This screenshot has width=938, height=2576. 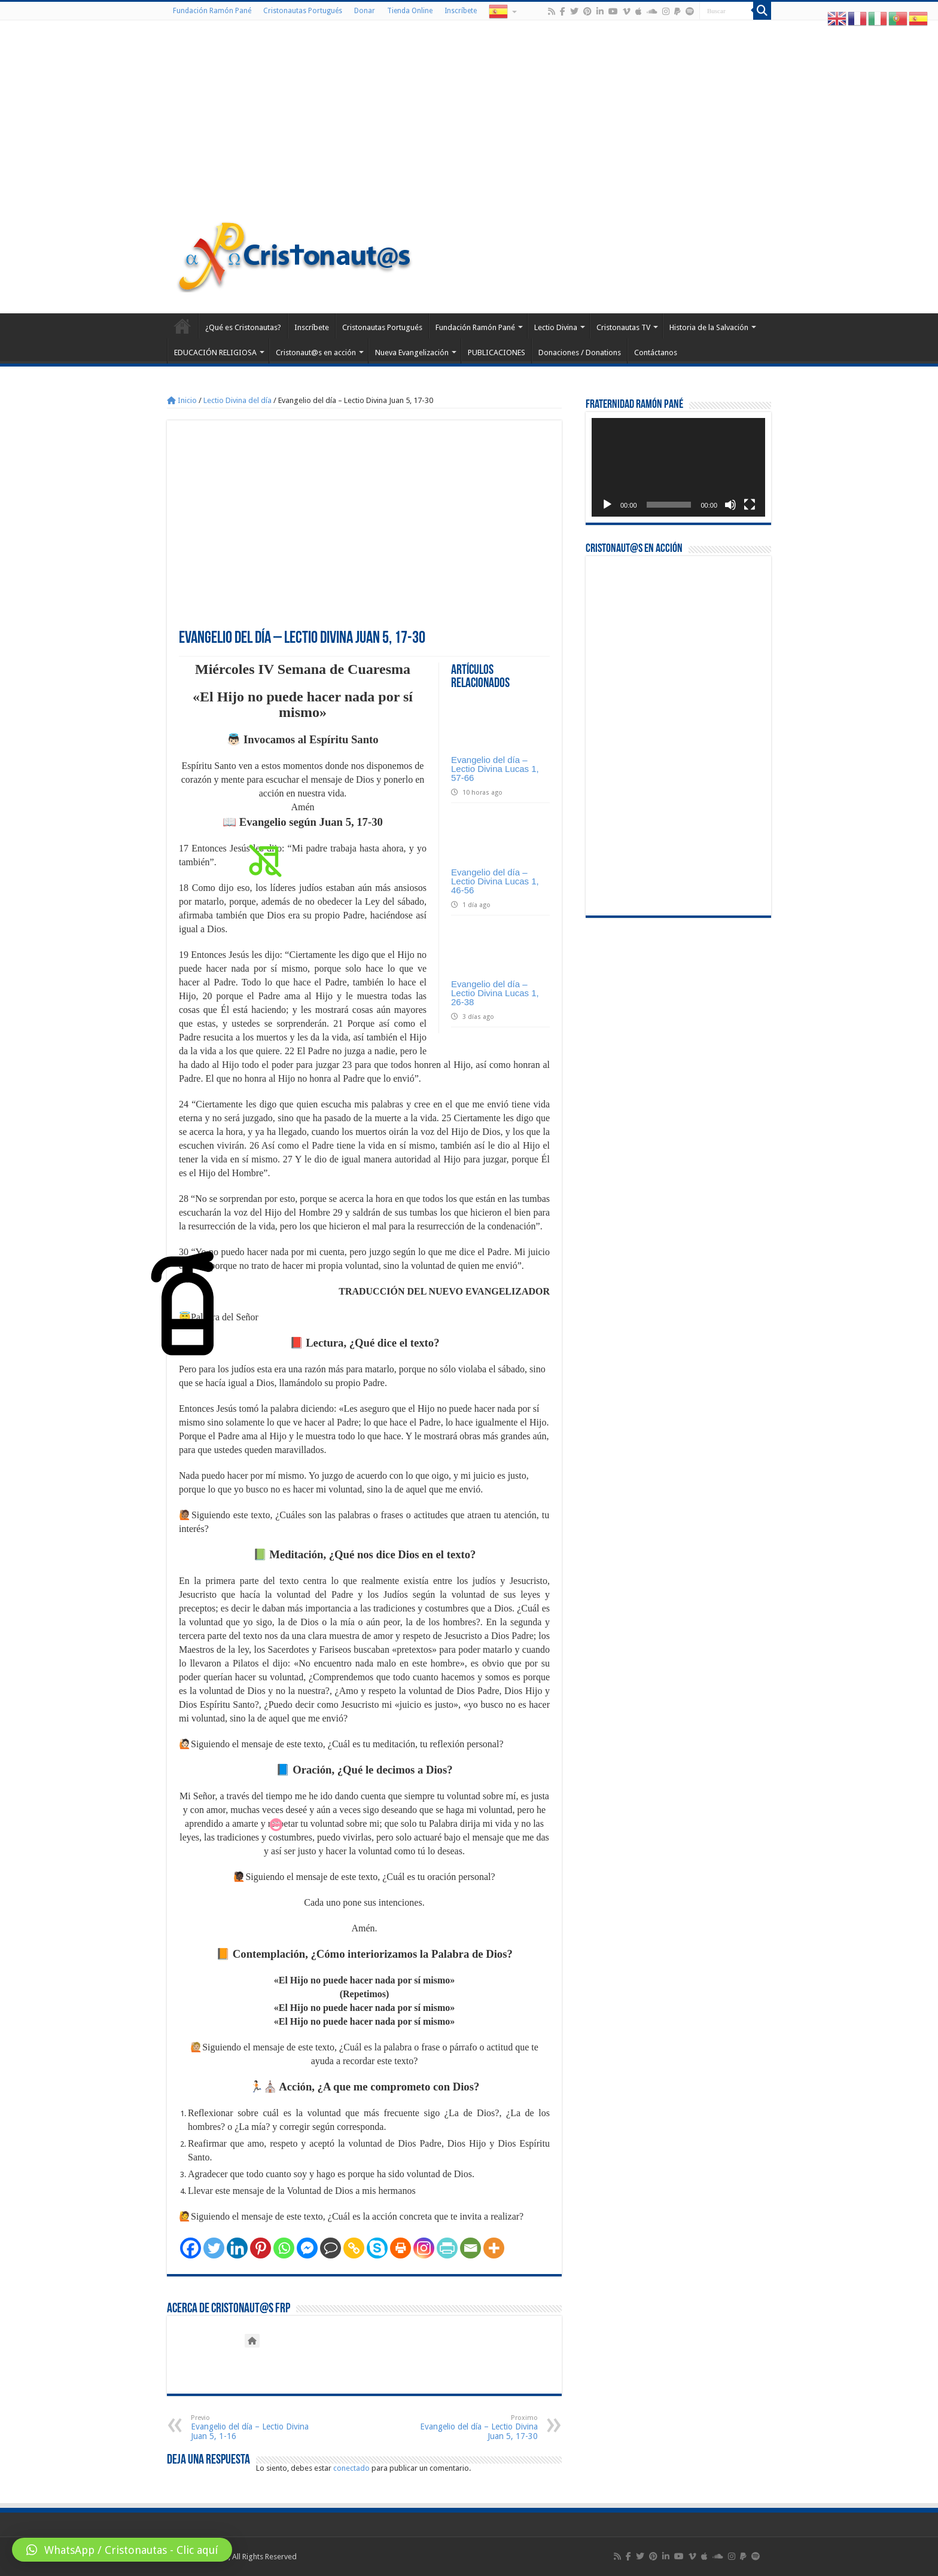 I want to click on access fire safety information, so click(x=187, y=1303).